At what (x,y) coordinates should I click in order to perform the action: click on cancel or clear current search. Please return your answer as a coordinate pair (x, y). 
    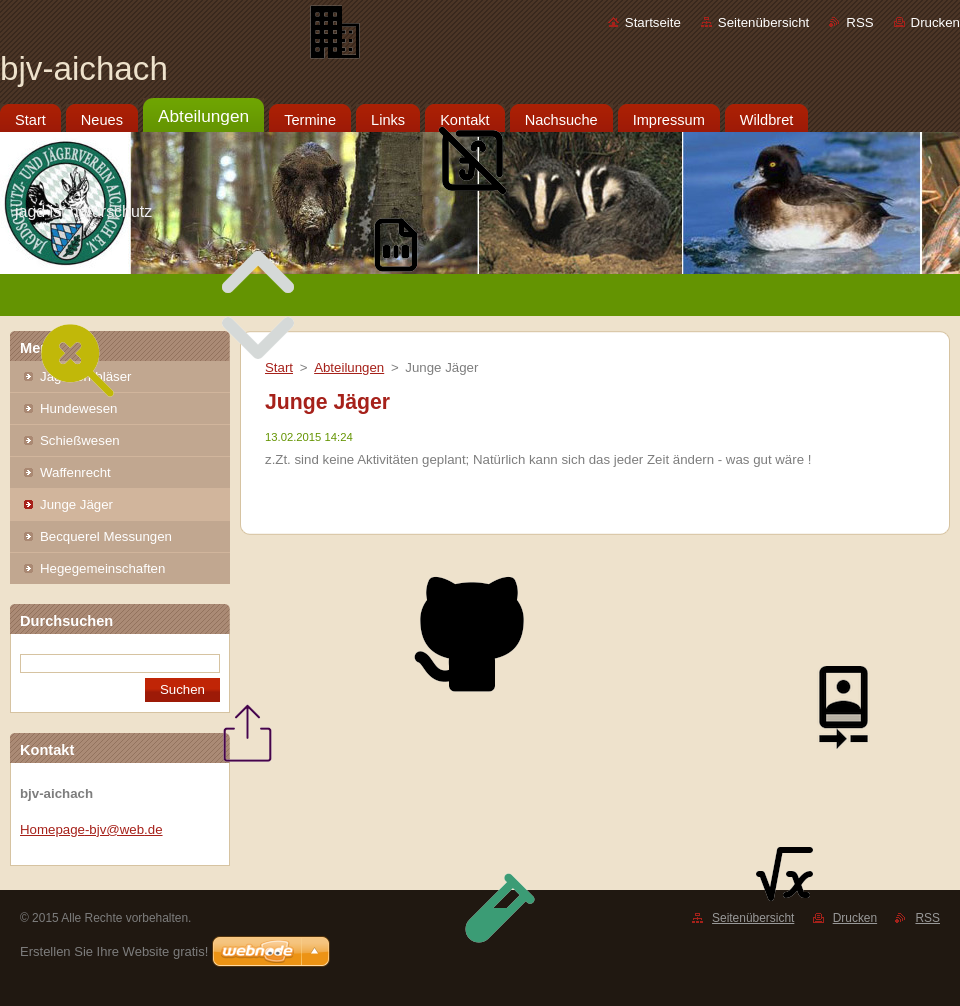
    Looking at the image, I should click on (77, 360).